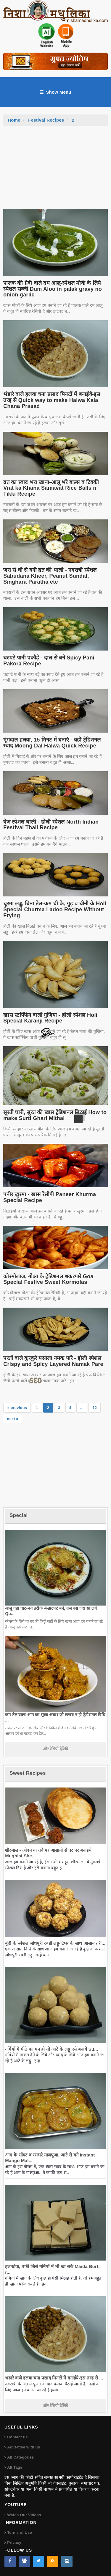  Describe the element at coordinates (79, 1118) in the screenshot. I see `copy to clipboard` at that location.